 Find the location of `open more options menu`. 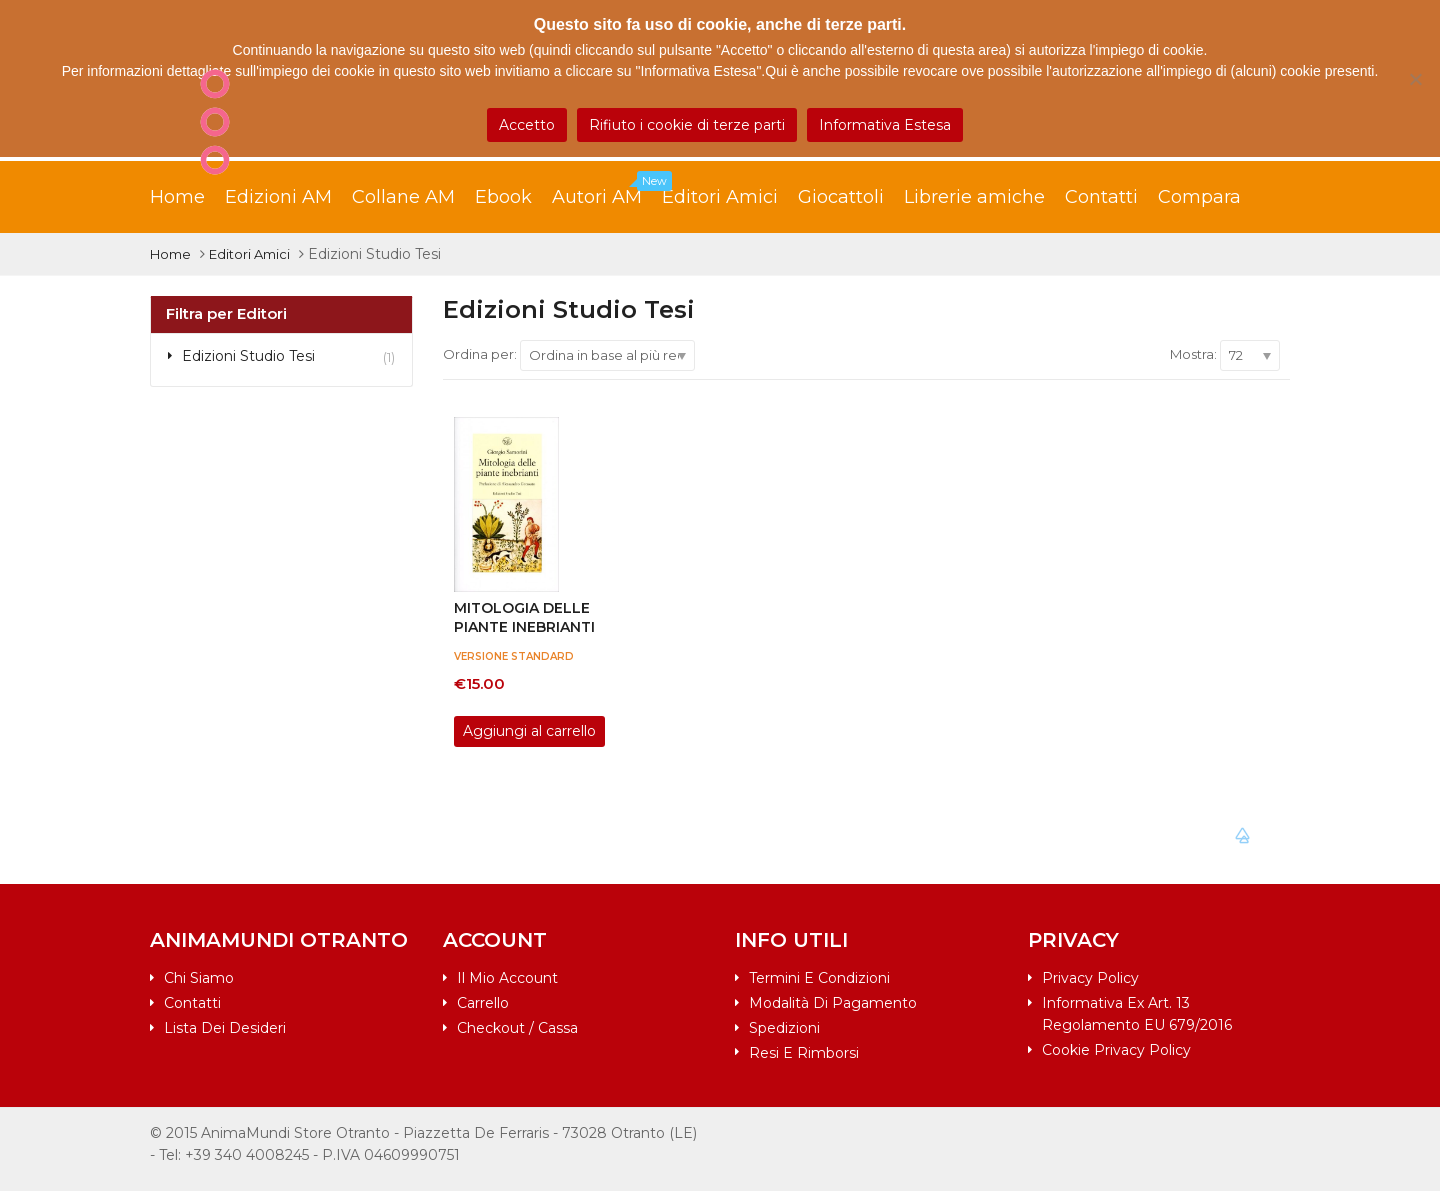

open more options menu is located at coordinates (215, 122).